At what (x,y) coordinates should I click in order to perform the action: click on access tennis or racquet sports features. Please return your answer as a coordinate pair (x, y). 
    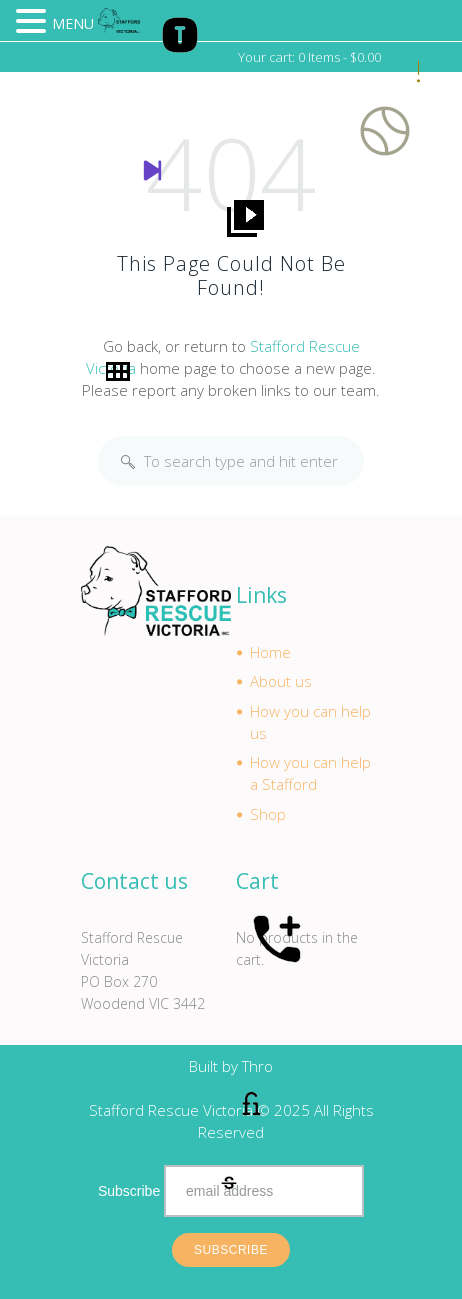
    Looking at the image, I should click on (385, 131).